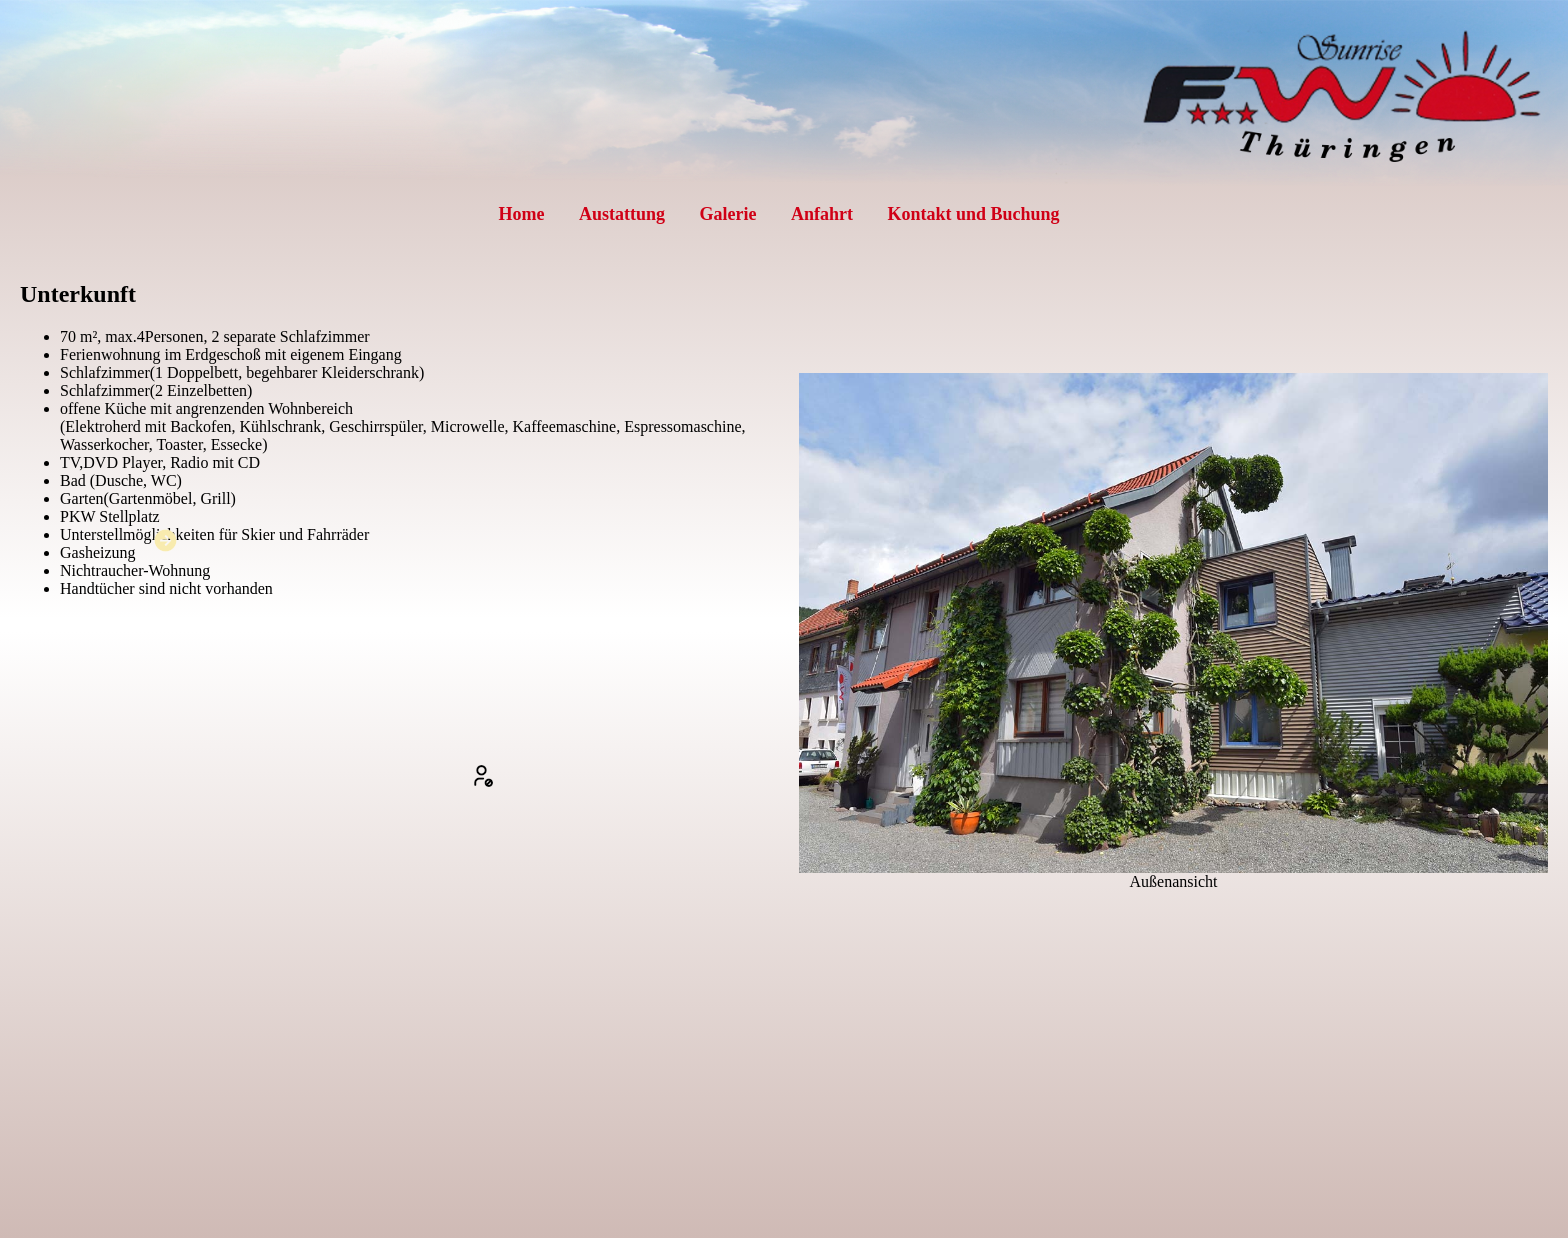  What do you see at coordinates (481, 775) in the screenshot?
I see `cancel or block a user account` at bounding box center [481, 775].